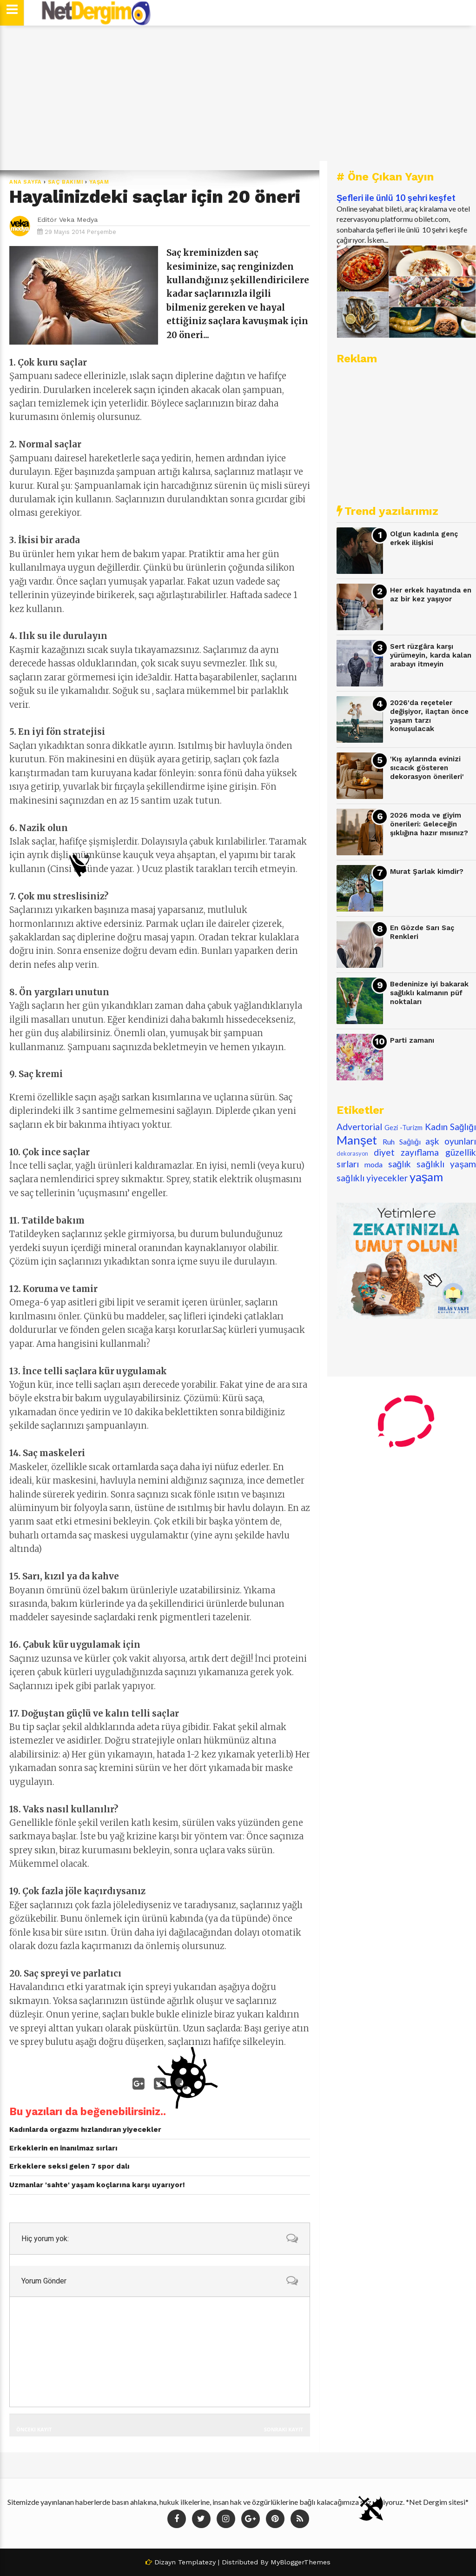  Describe the element at coordinates (370, 2508) in the screenshot. I see `equip a bat-themed blade weapon` at that location.